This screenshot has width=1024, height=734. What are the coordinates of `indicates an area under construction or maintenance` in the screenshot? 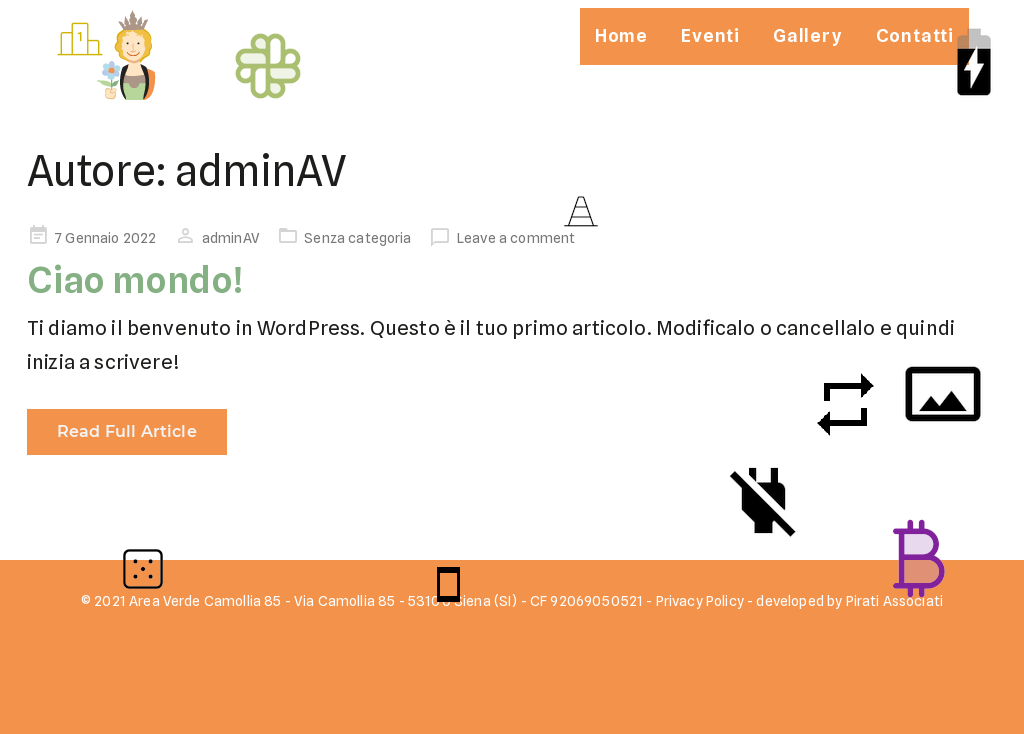 It's located at (581, 212).